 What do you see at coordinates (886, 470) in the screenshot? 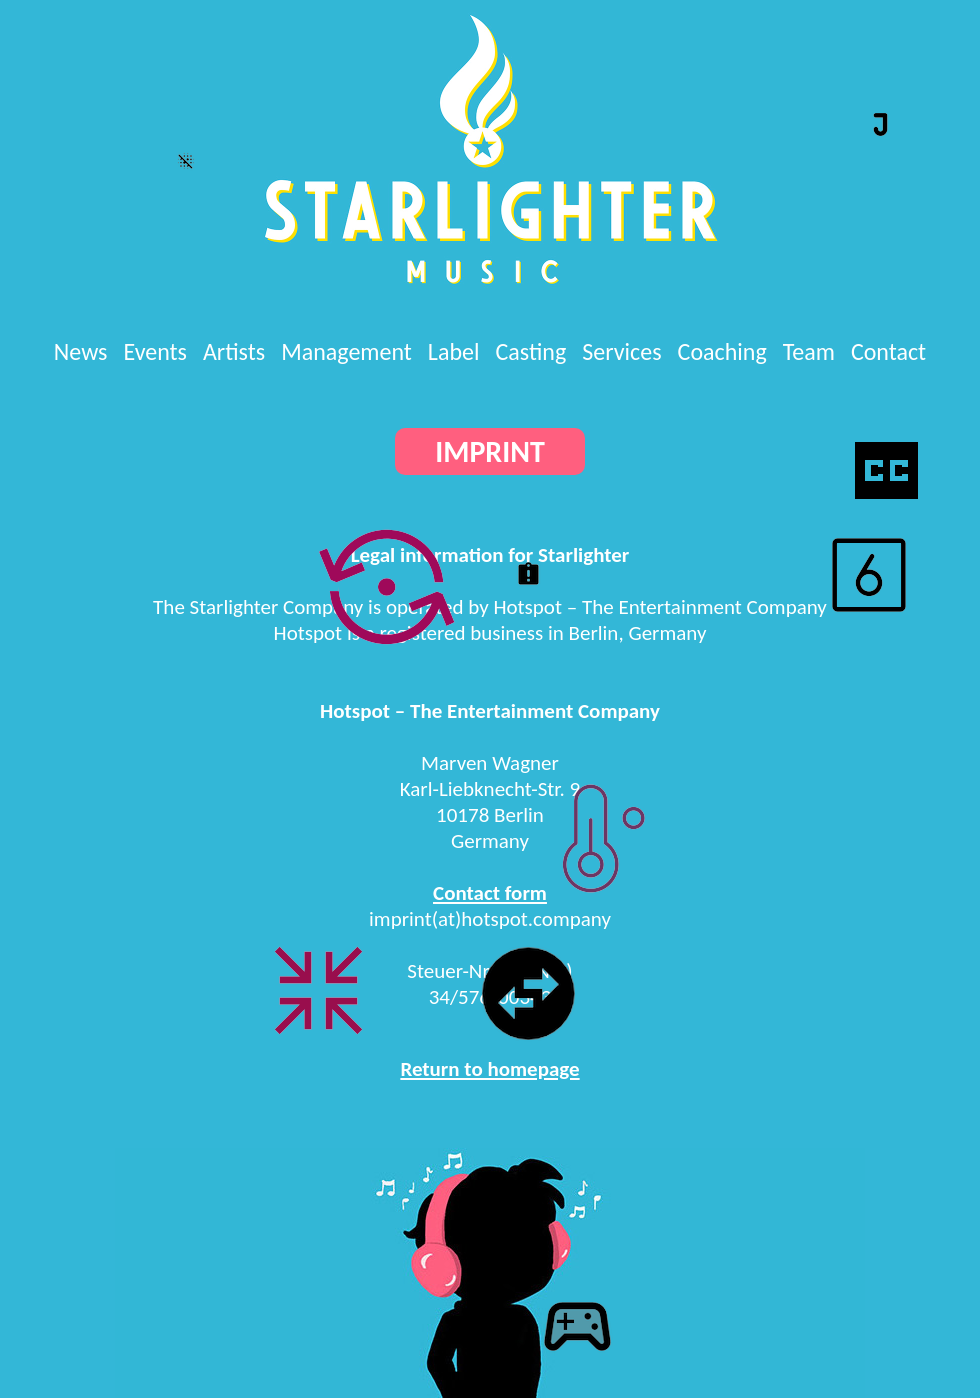
I see `enable closed captions for video content` at bounding box center [886, 470].